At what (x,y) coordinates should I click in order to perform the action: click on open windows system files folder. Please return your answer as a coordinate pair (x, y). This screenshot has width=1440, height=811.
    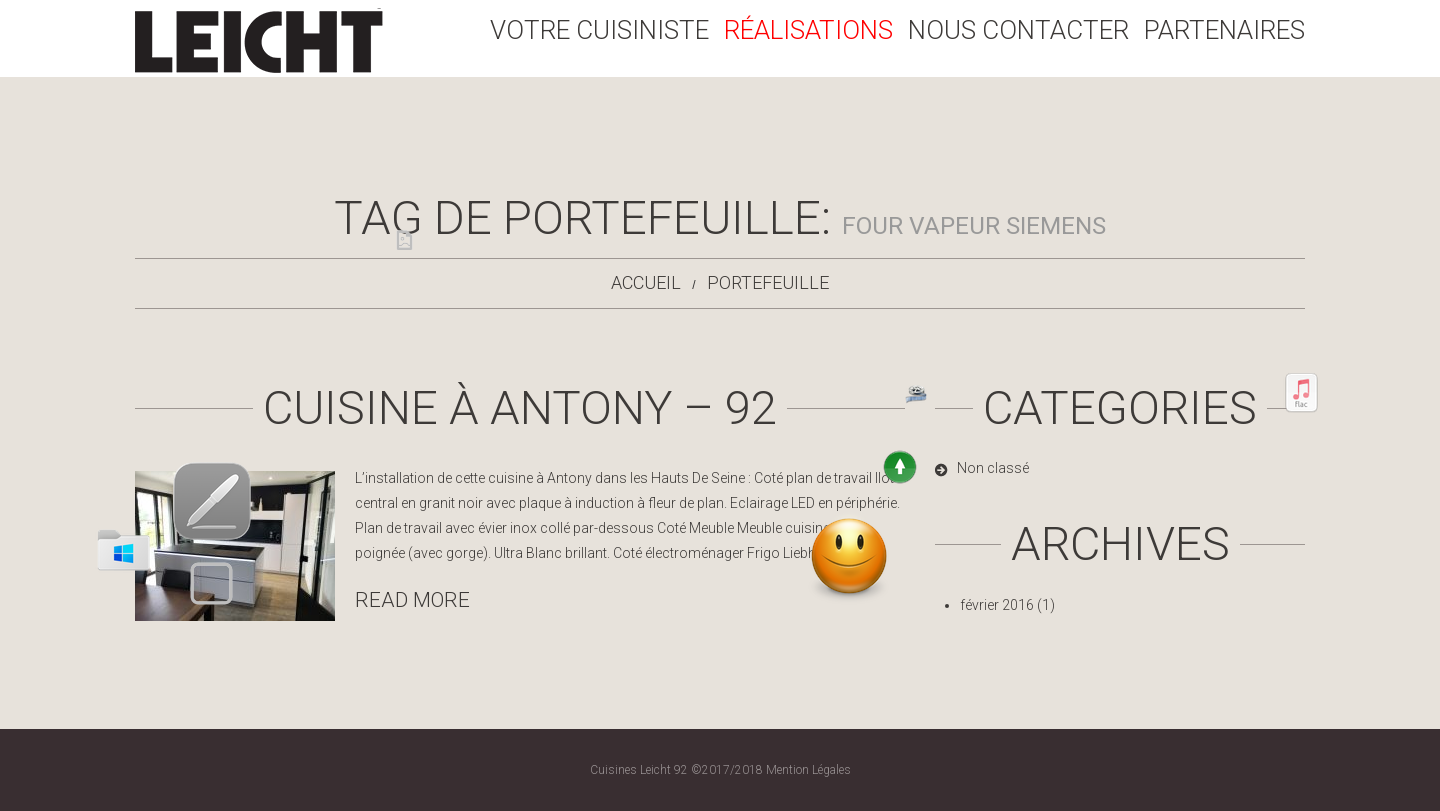
    Looking at the image, I should click on (123, 551).